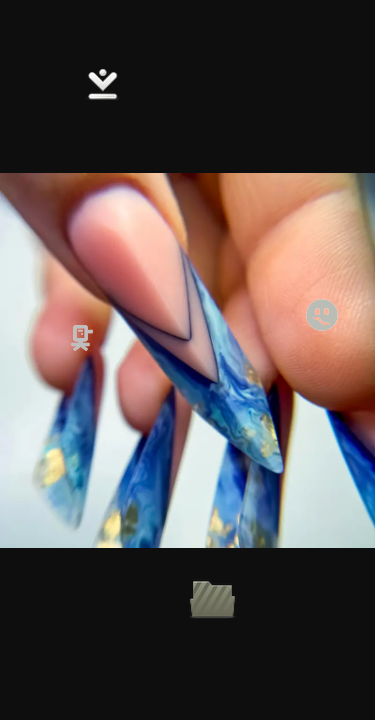 The height and width of the screenshot is (720, 375). What do you see at coordinates (322, 315) in the screenshot?
I see `indicates confusion or uncertainty about an action` at bounding box center [322, 315].